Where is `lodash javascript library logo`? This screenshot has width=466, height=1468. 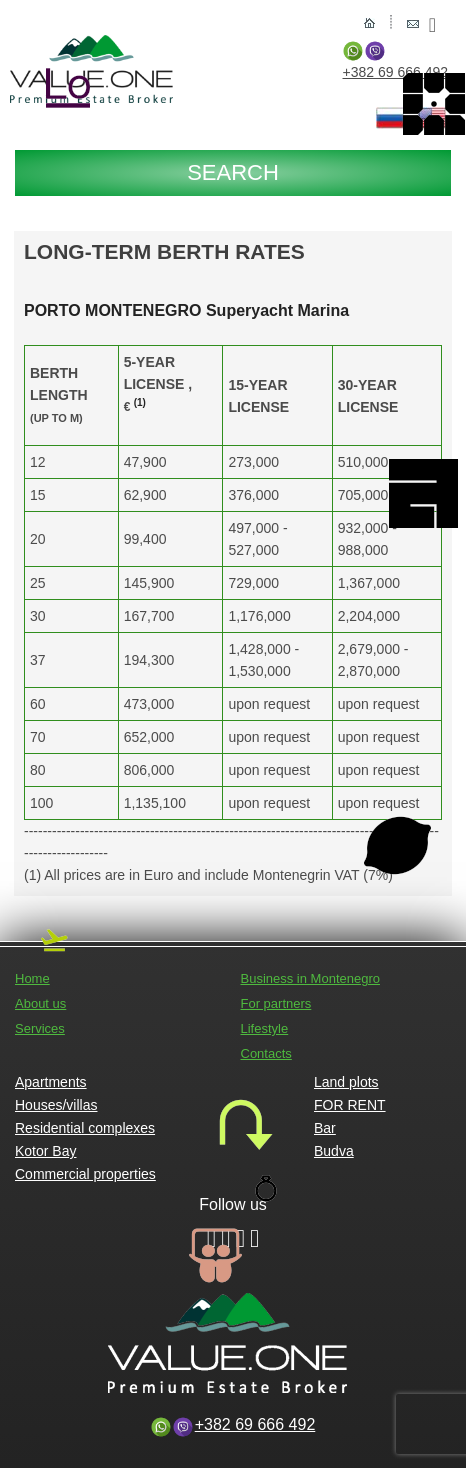 lodash javascript library logo is located at coordinates (68, 88).